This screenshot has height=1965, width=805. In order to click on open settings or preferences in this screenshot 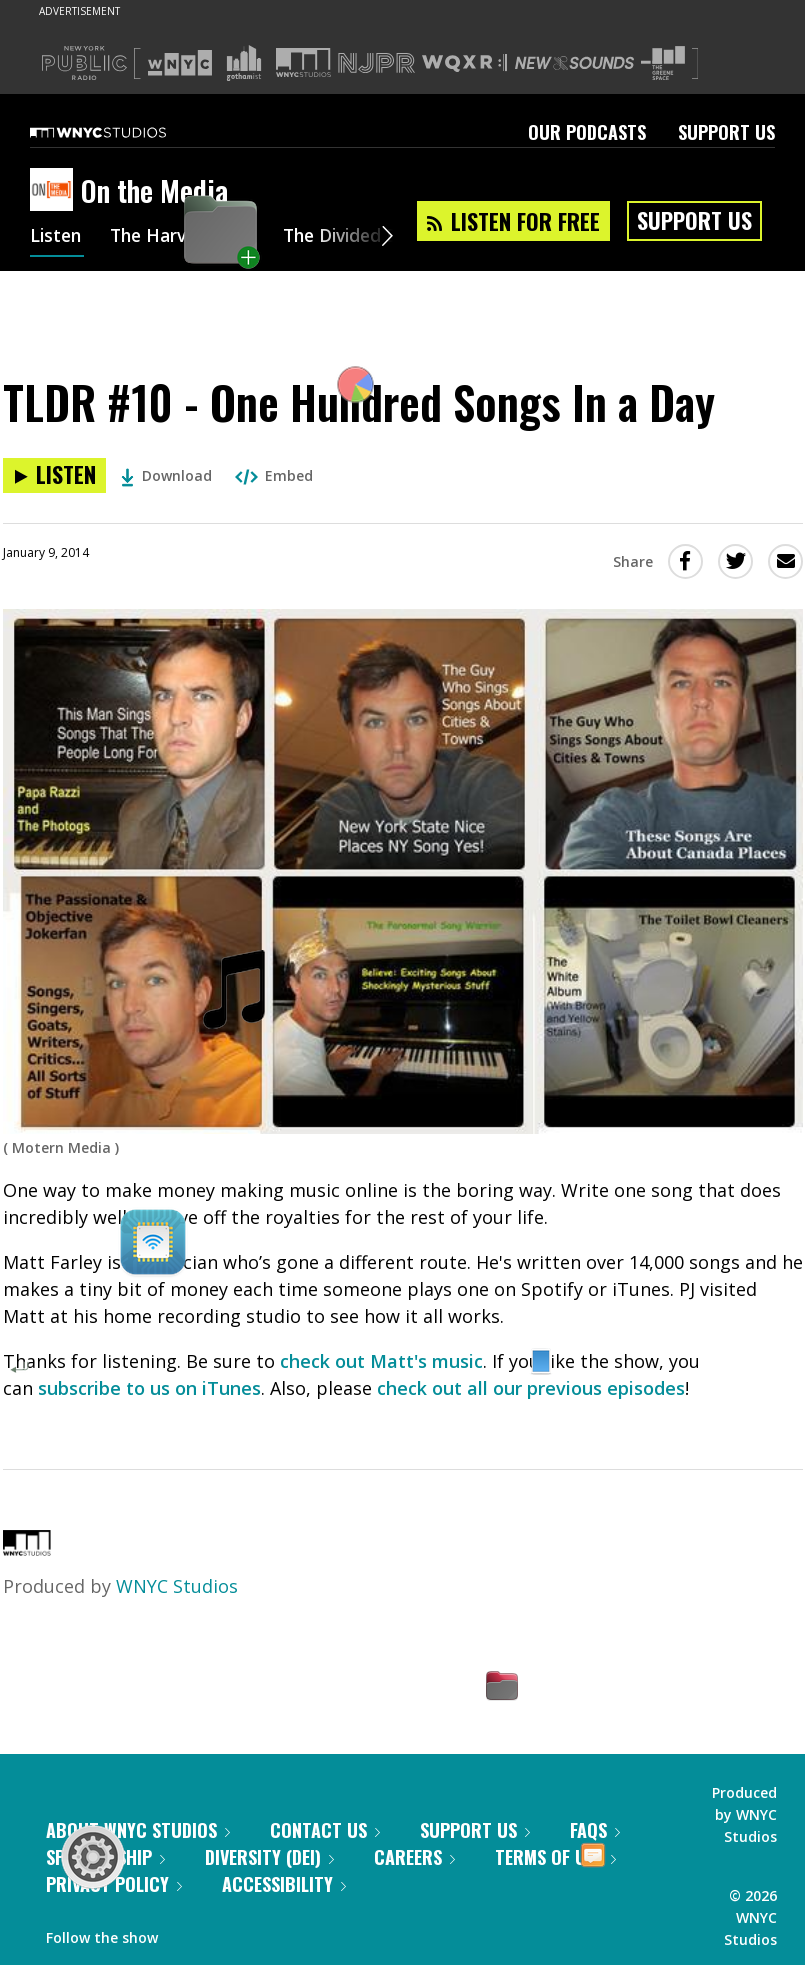, I will do `click(93, 1857)`.